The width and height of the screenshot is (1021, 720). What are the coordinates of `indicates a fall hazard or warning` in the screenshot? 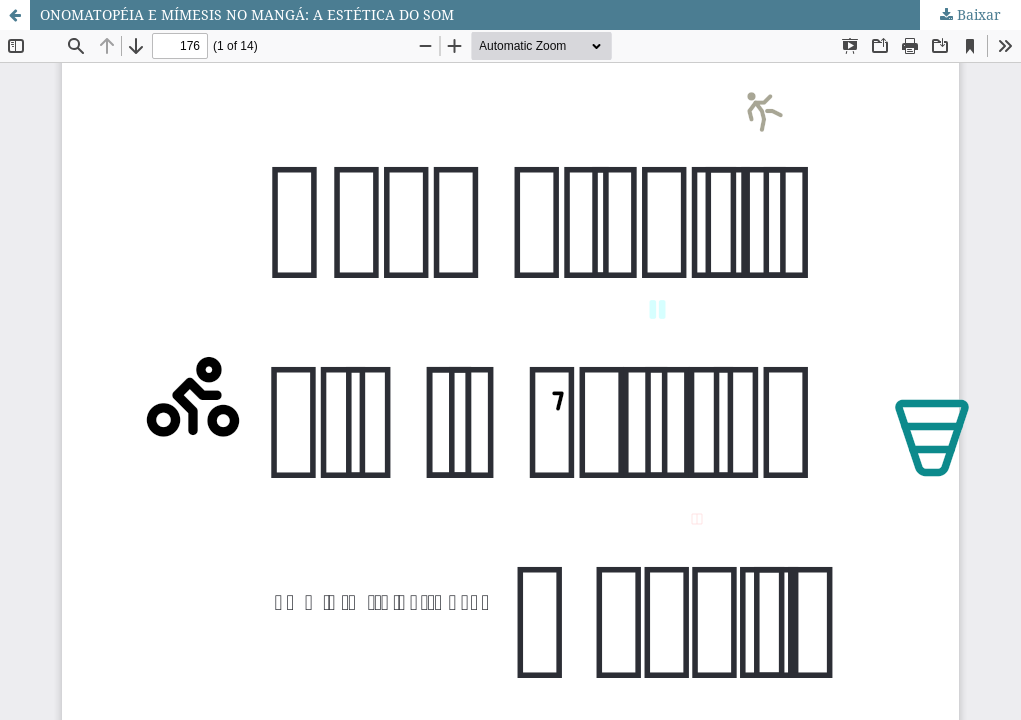 It's located at (764, 111).